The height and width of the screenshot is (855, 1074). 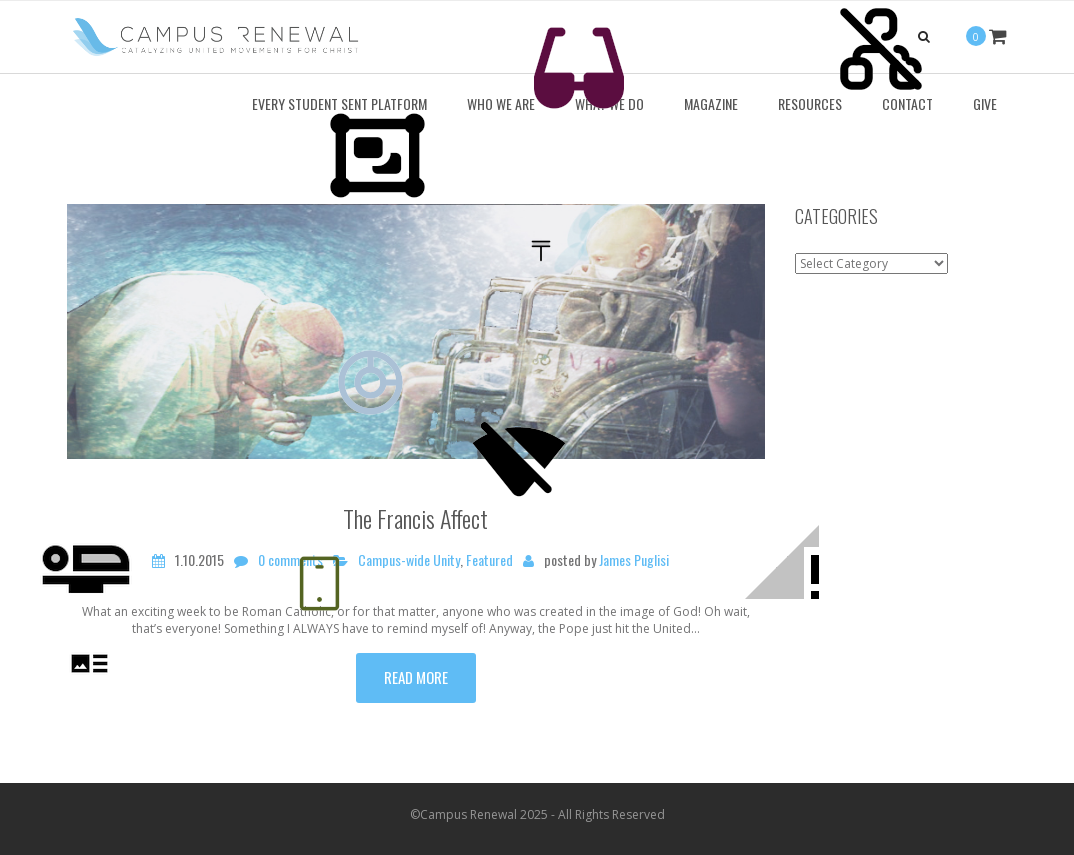 I want to click on disable site structure view, so click(x=881, y=49).